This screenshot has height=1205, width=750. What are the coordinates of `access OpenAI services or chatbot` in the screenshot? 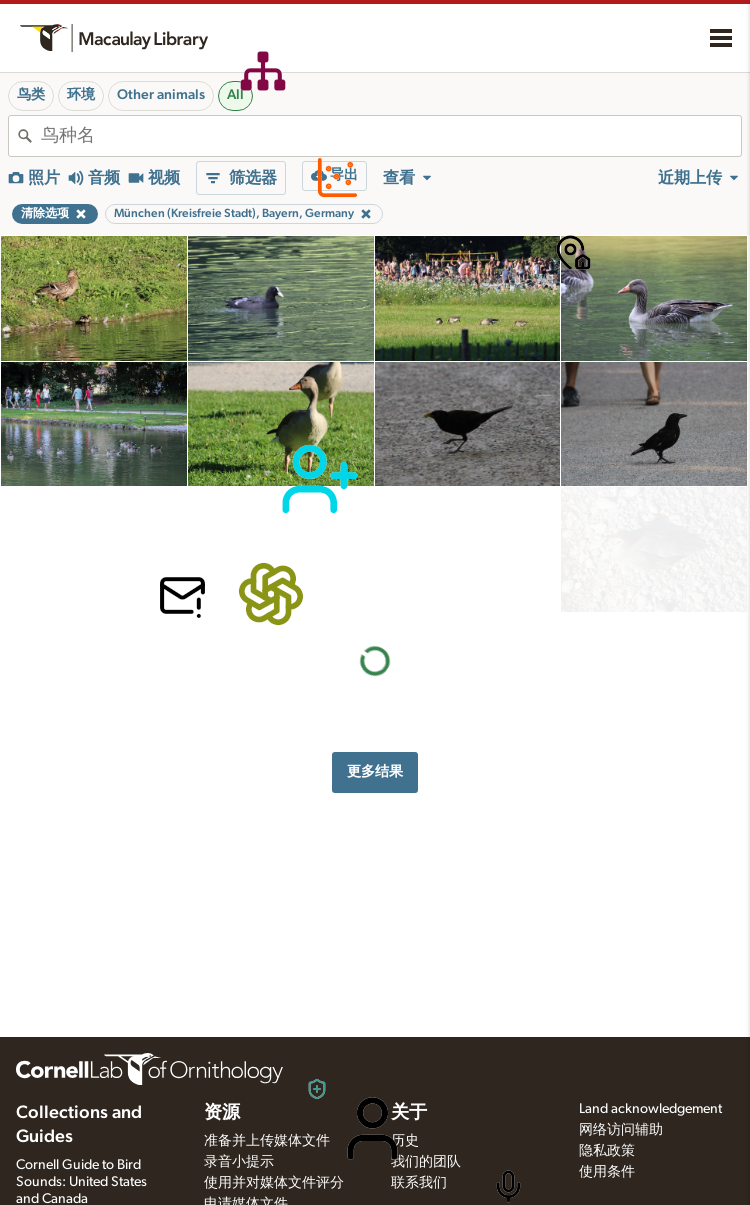 It's located at (271, 594).